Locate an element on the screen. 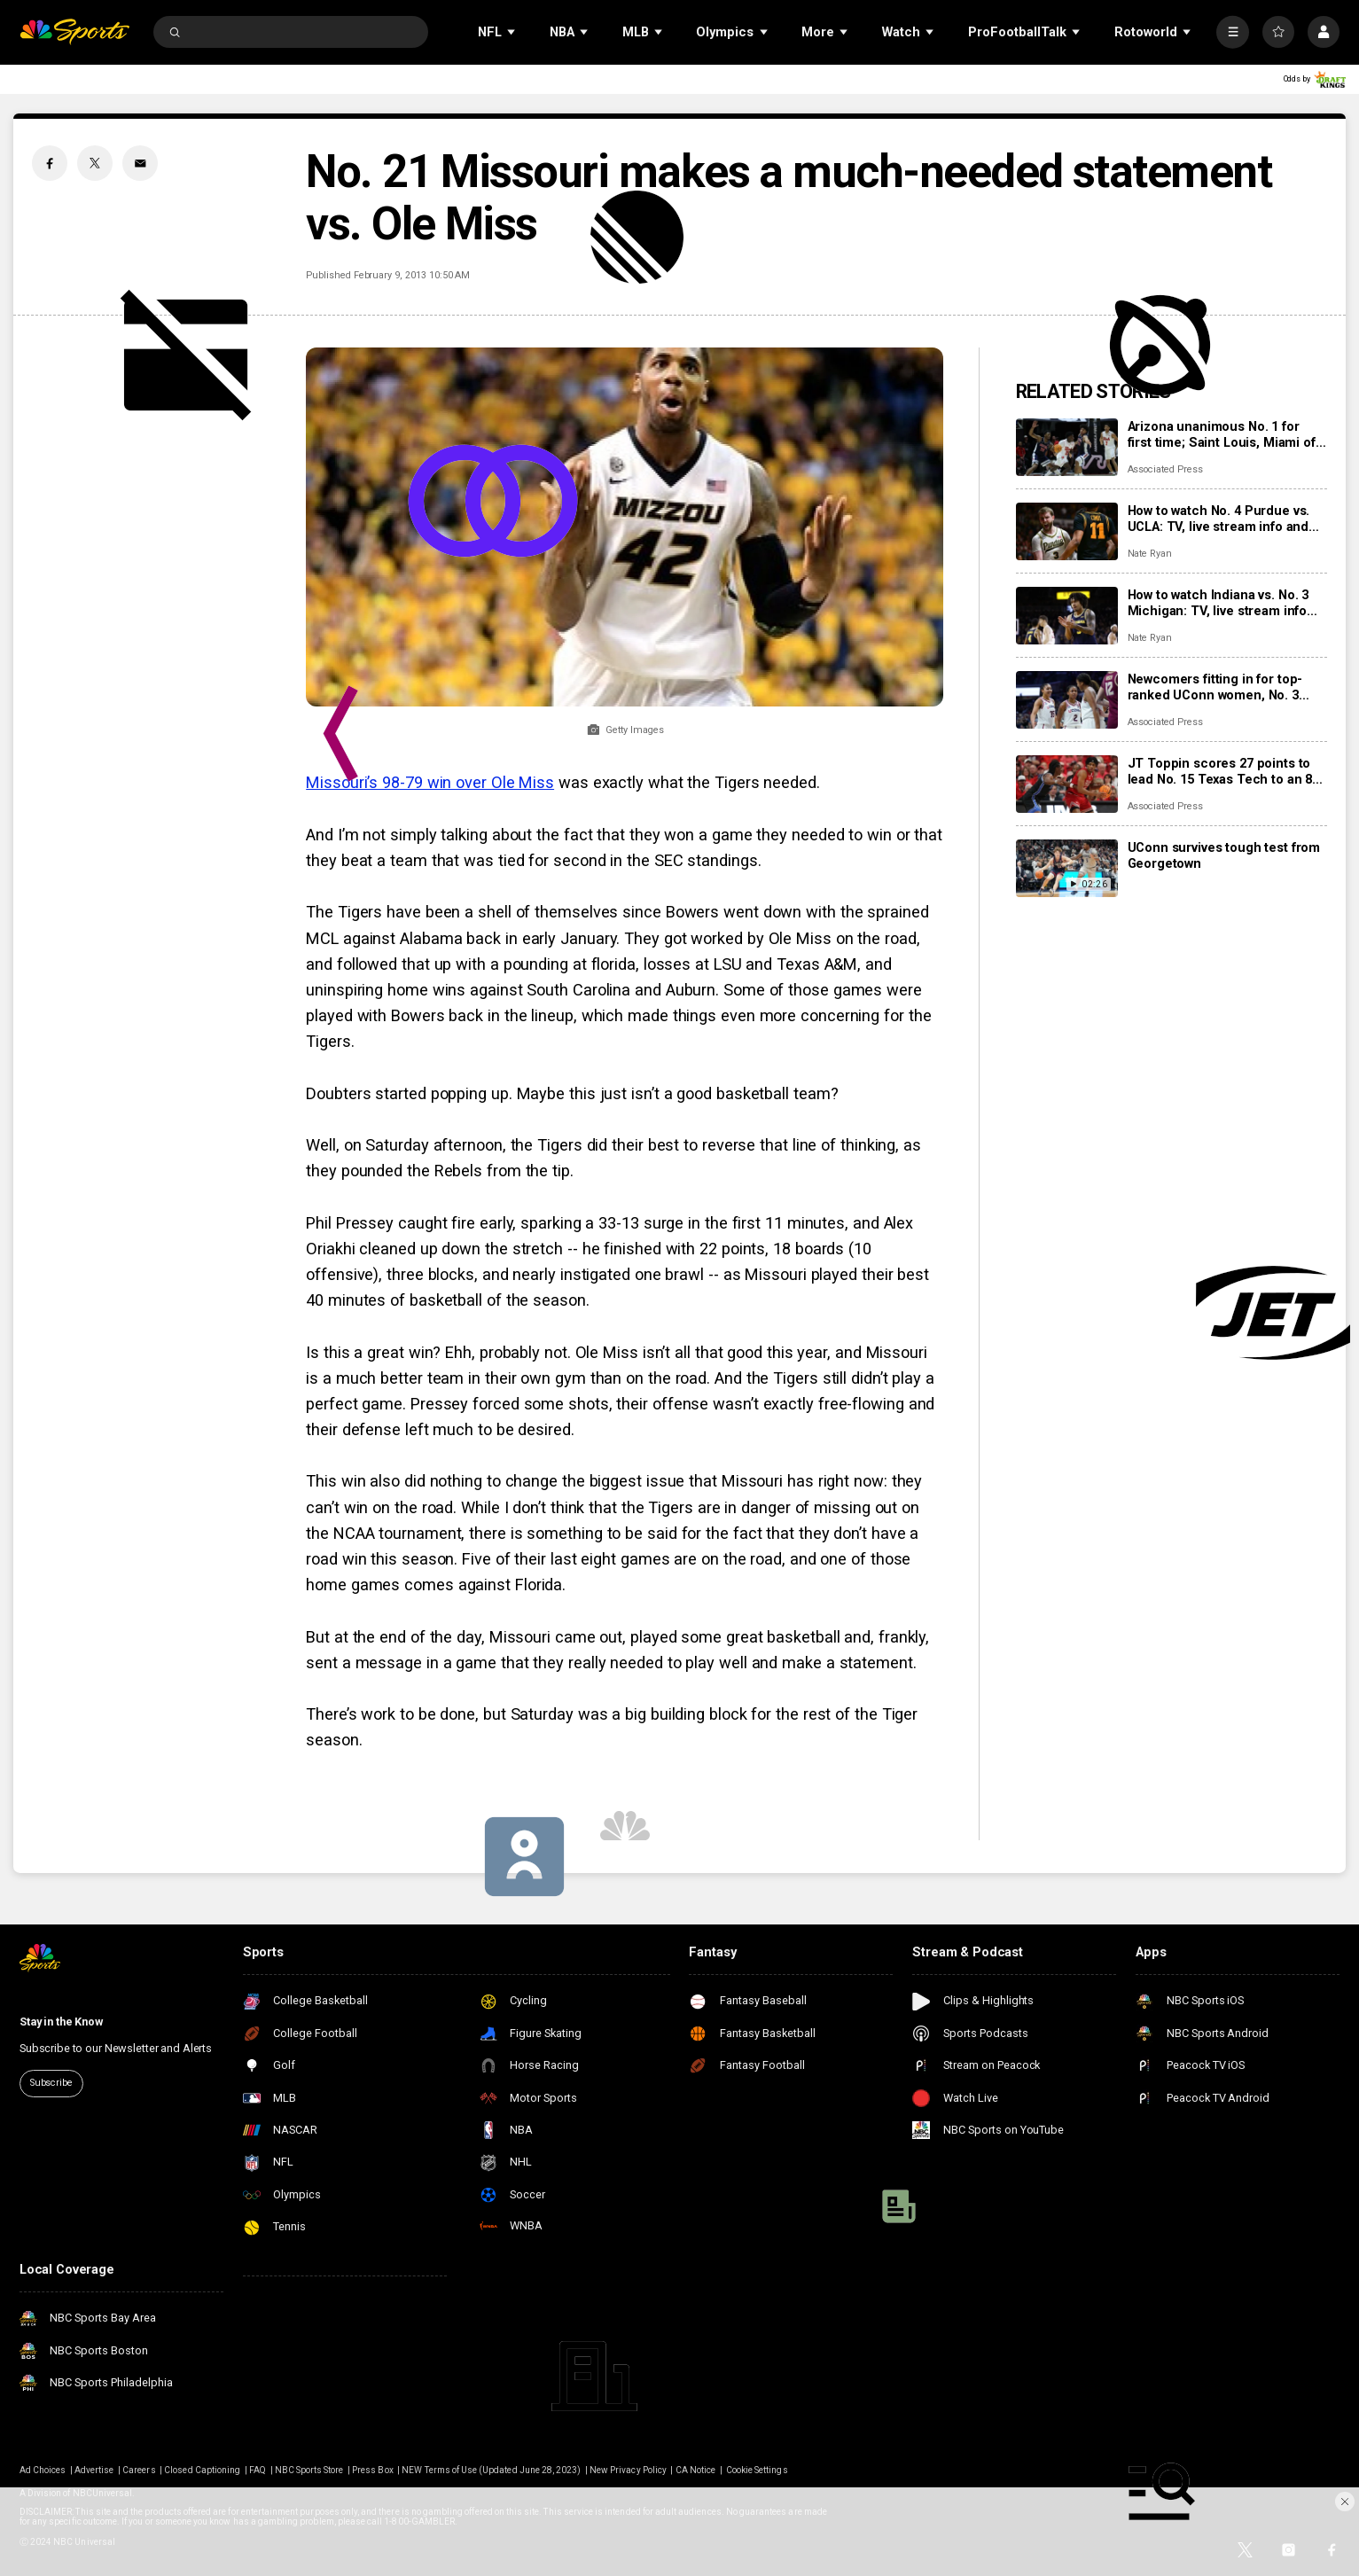 This screenshot has height=2576, width=1359. search within menu options is located at coordinates (1159, 2493).